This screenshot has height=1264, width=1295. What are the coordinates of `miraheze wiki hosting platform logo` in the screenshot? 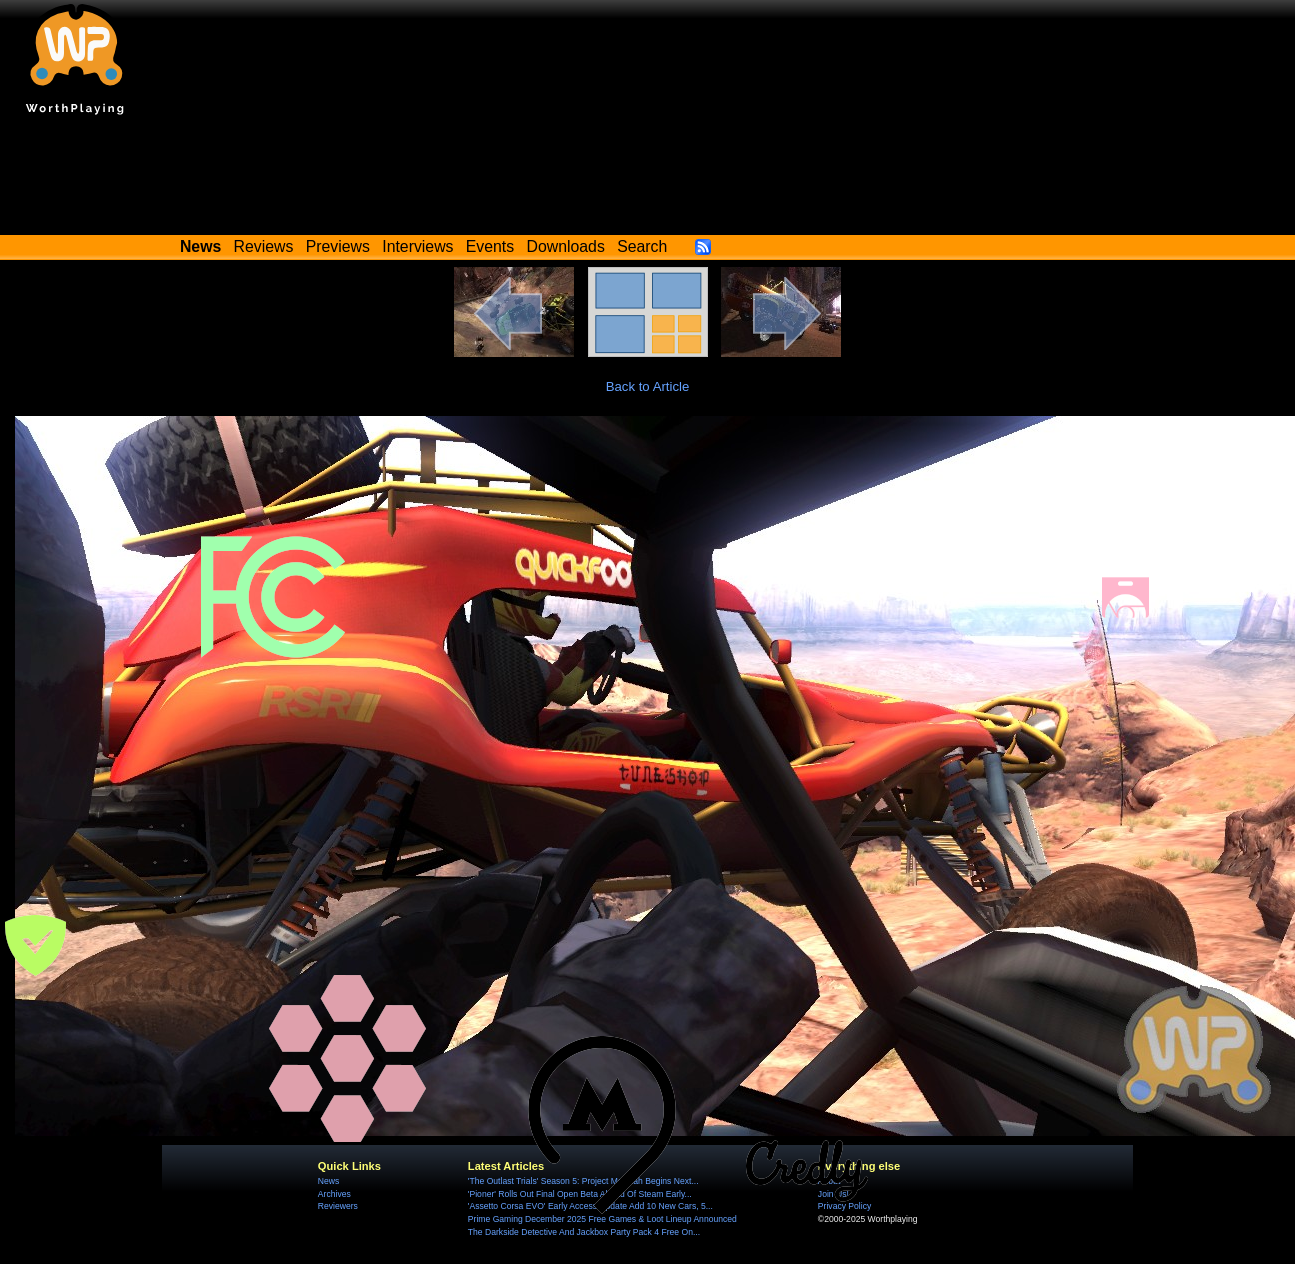 It's located at (347, 1058).